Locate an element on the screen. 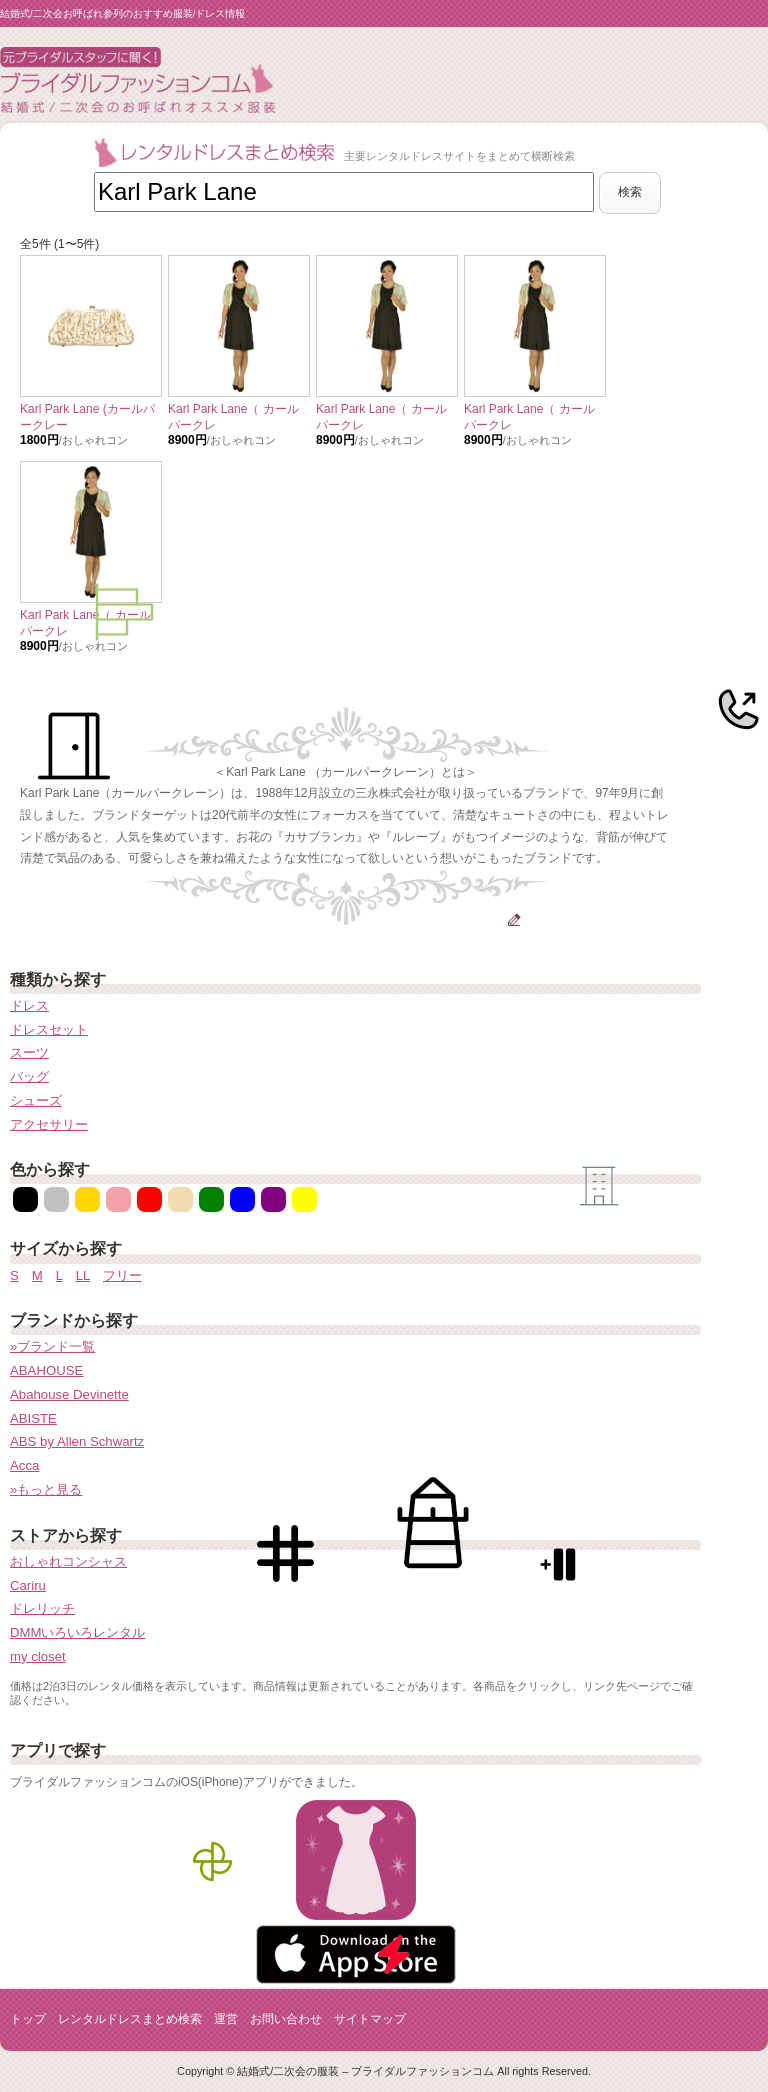 Image resolution: width=768 pixels, height=2092 pixels. add a new column to the left is located at coordinates (560, 1564).